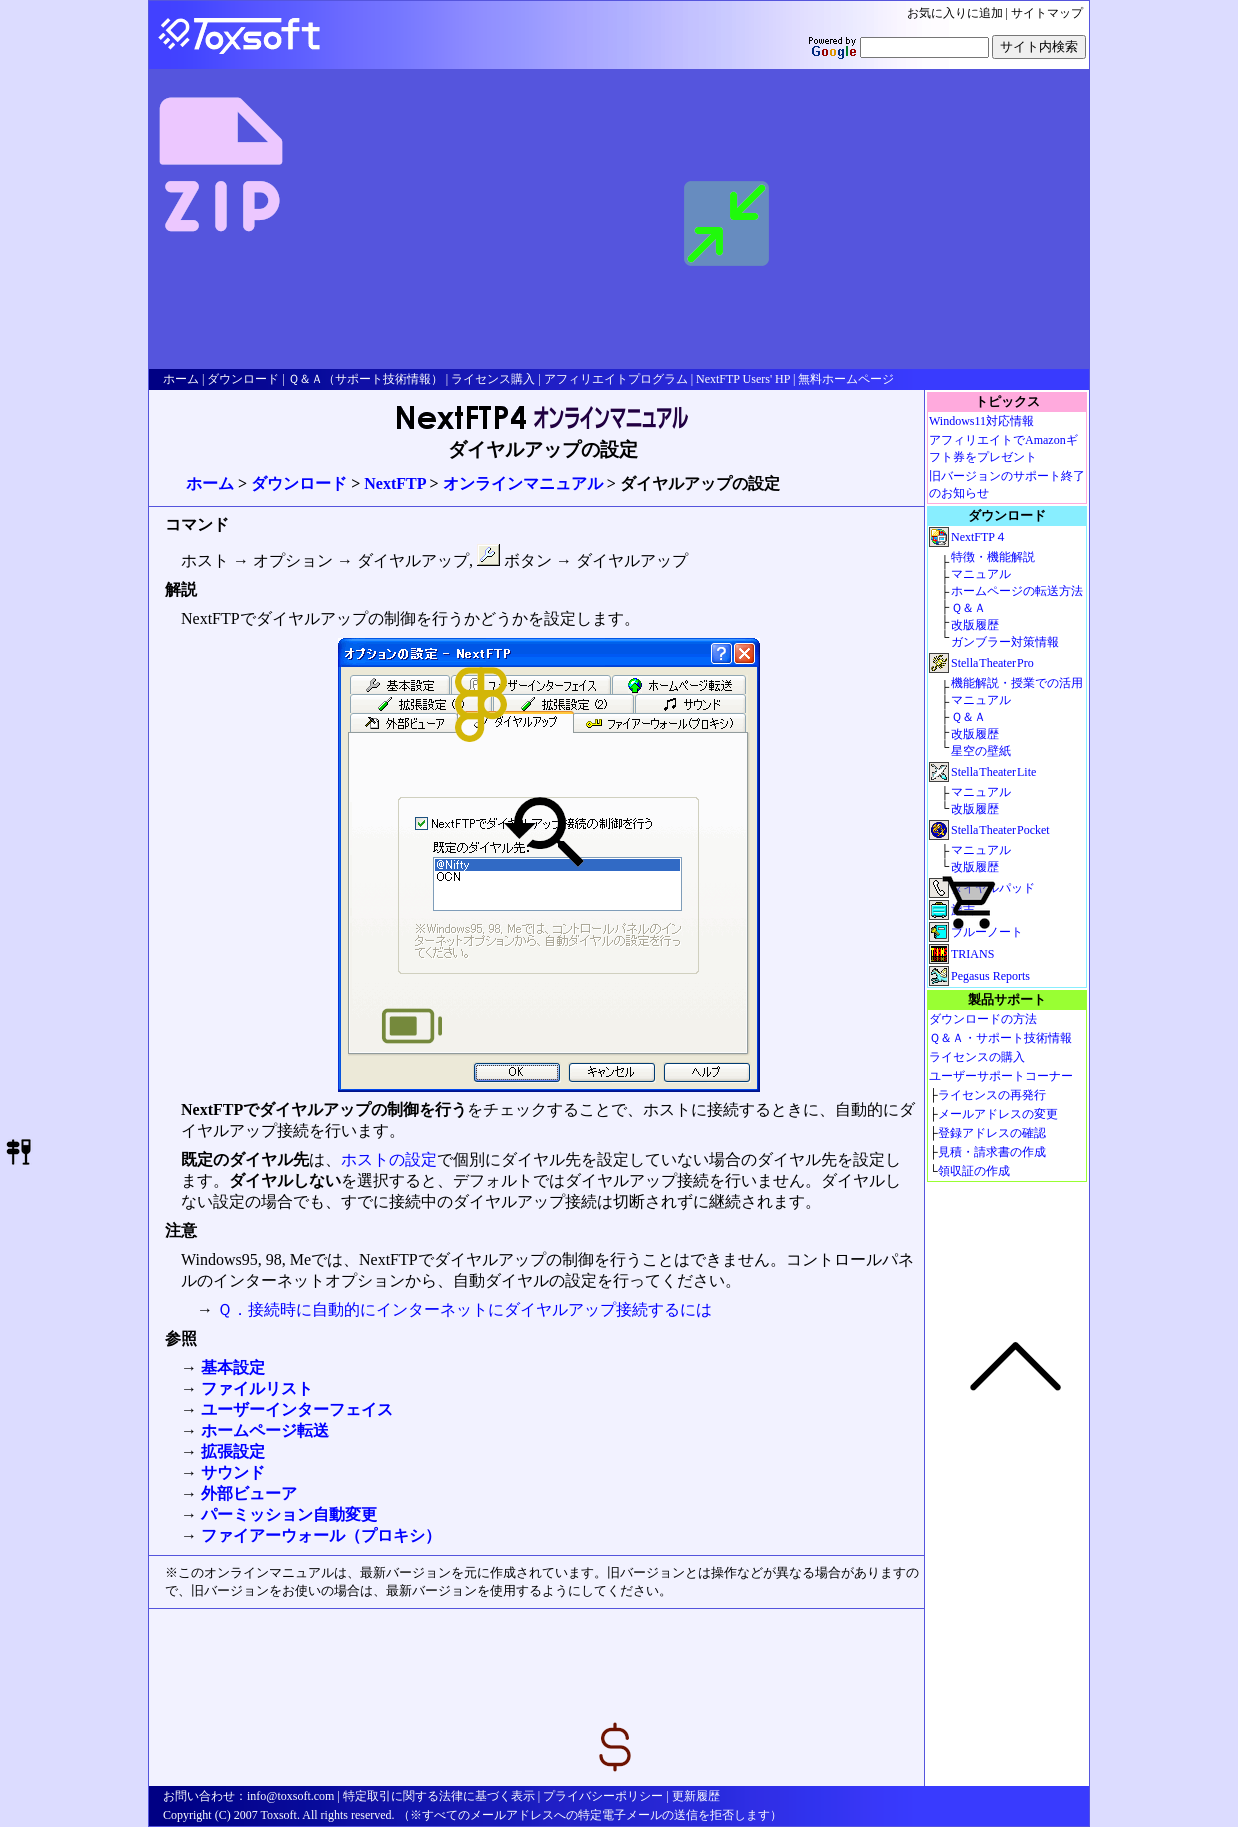 The height and width of the screenshot is (1827, 1238). What do you see at coordinates (544, 833) in the screenshot?
I see `redo or retry a search` at bounding box center [544, 833].